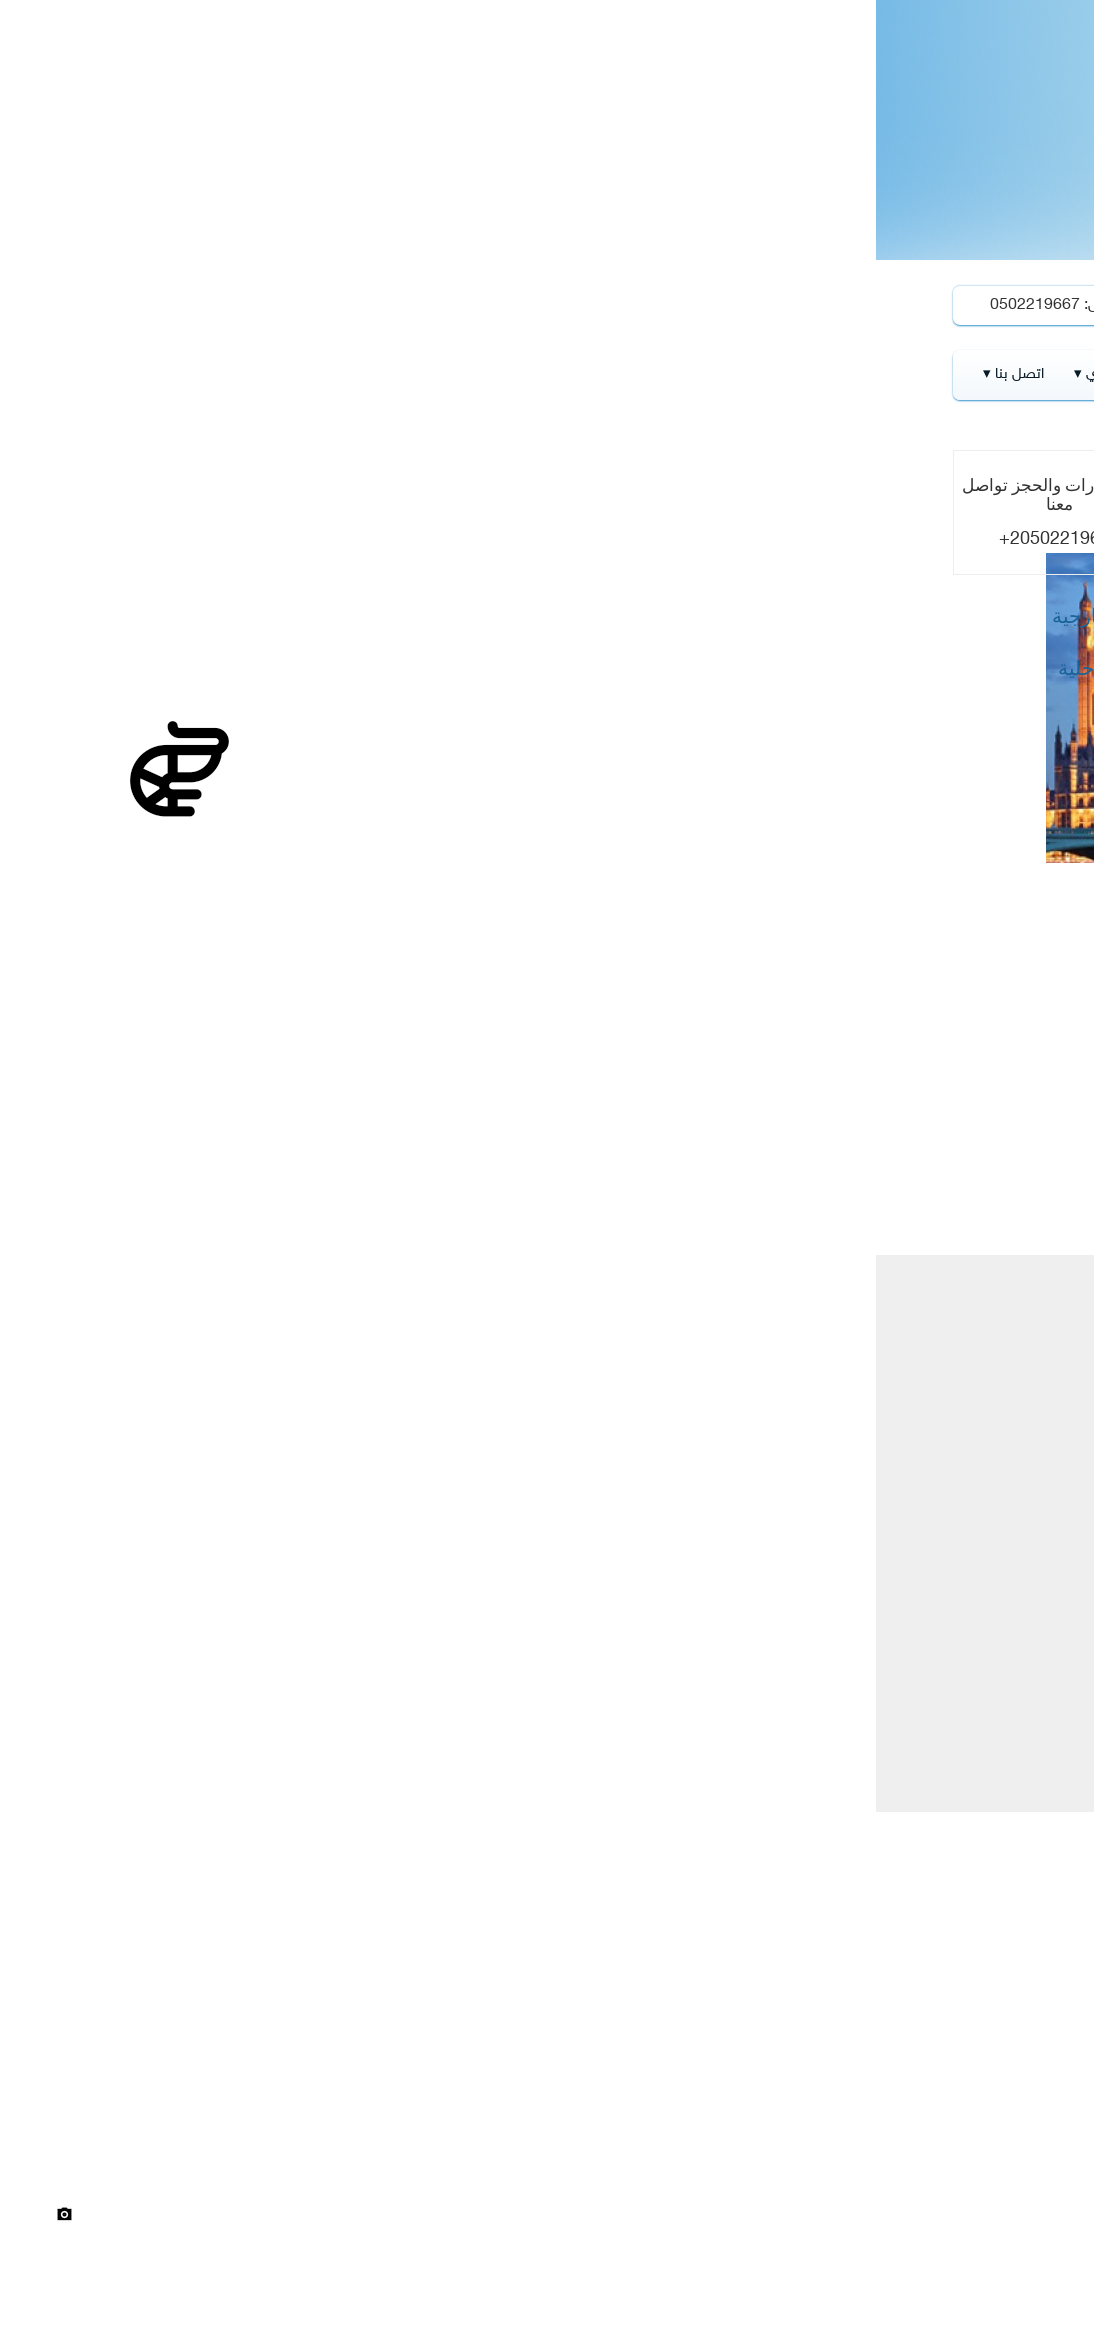 This screenshot has height=2352, width=1094. What do you see at coordinates (179, 770) in the screenshot?
I see `select shrimp or shellfish as a food preference` at bounding box center [179, 770].